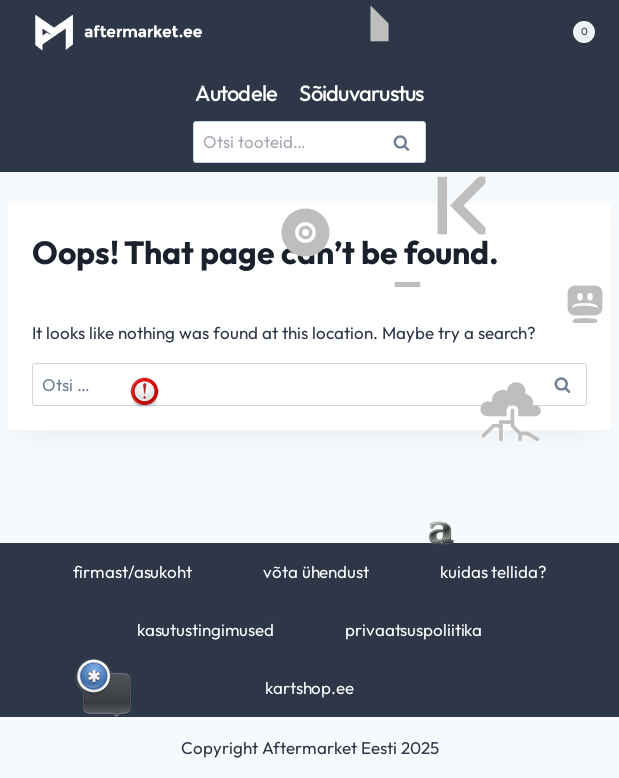 This screenshot has width=619, height=778. I want to click on indicates optical disc drive or CD/DVD media, so click(305, 232).